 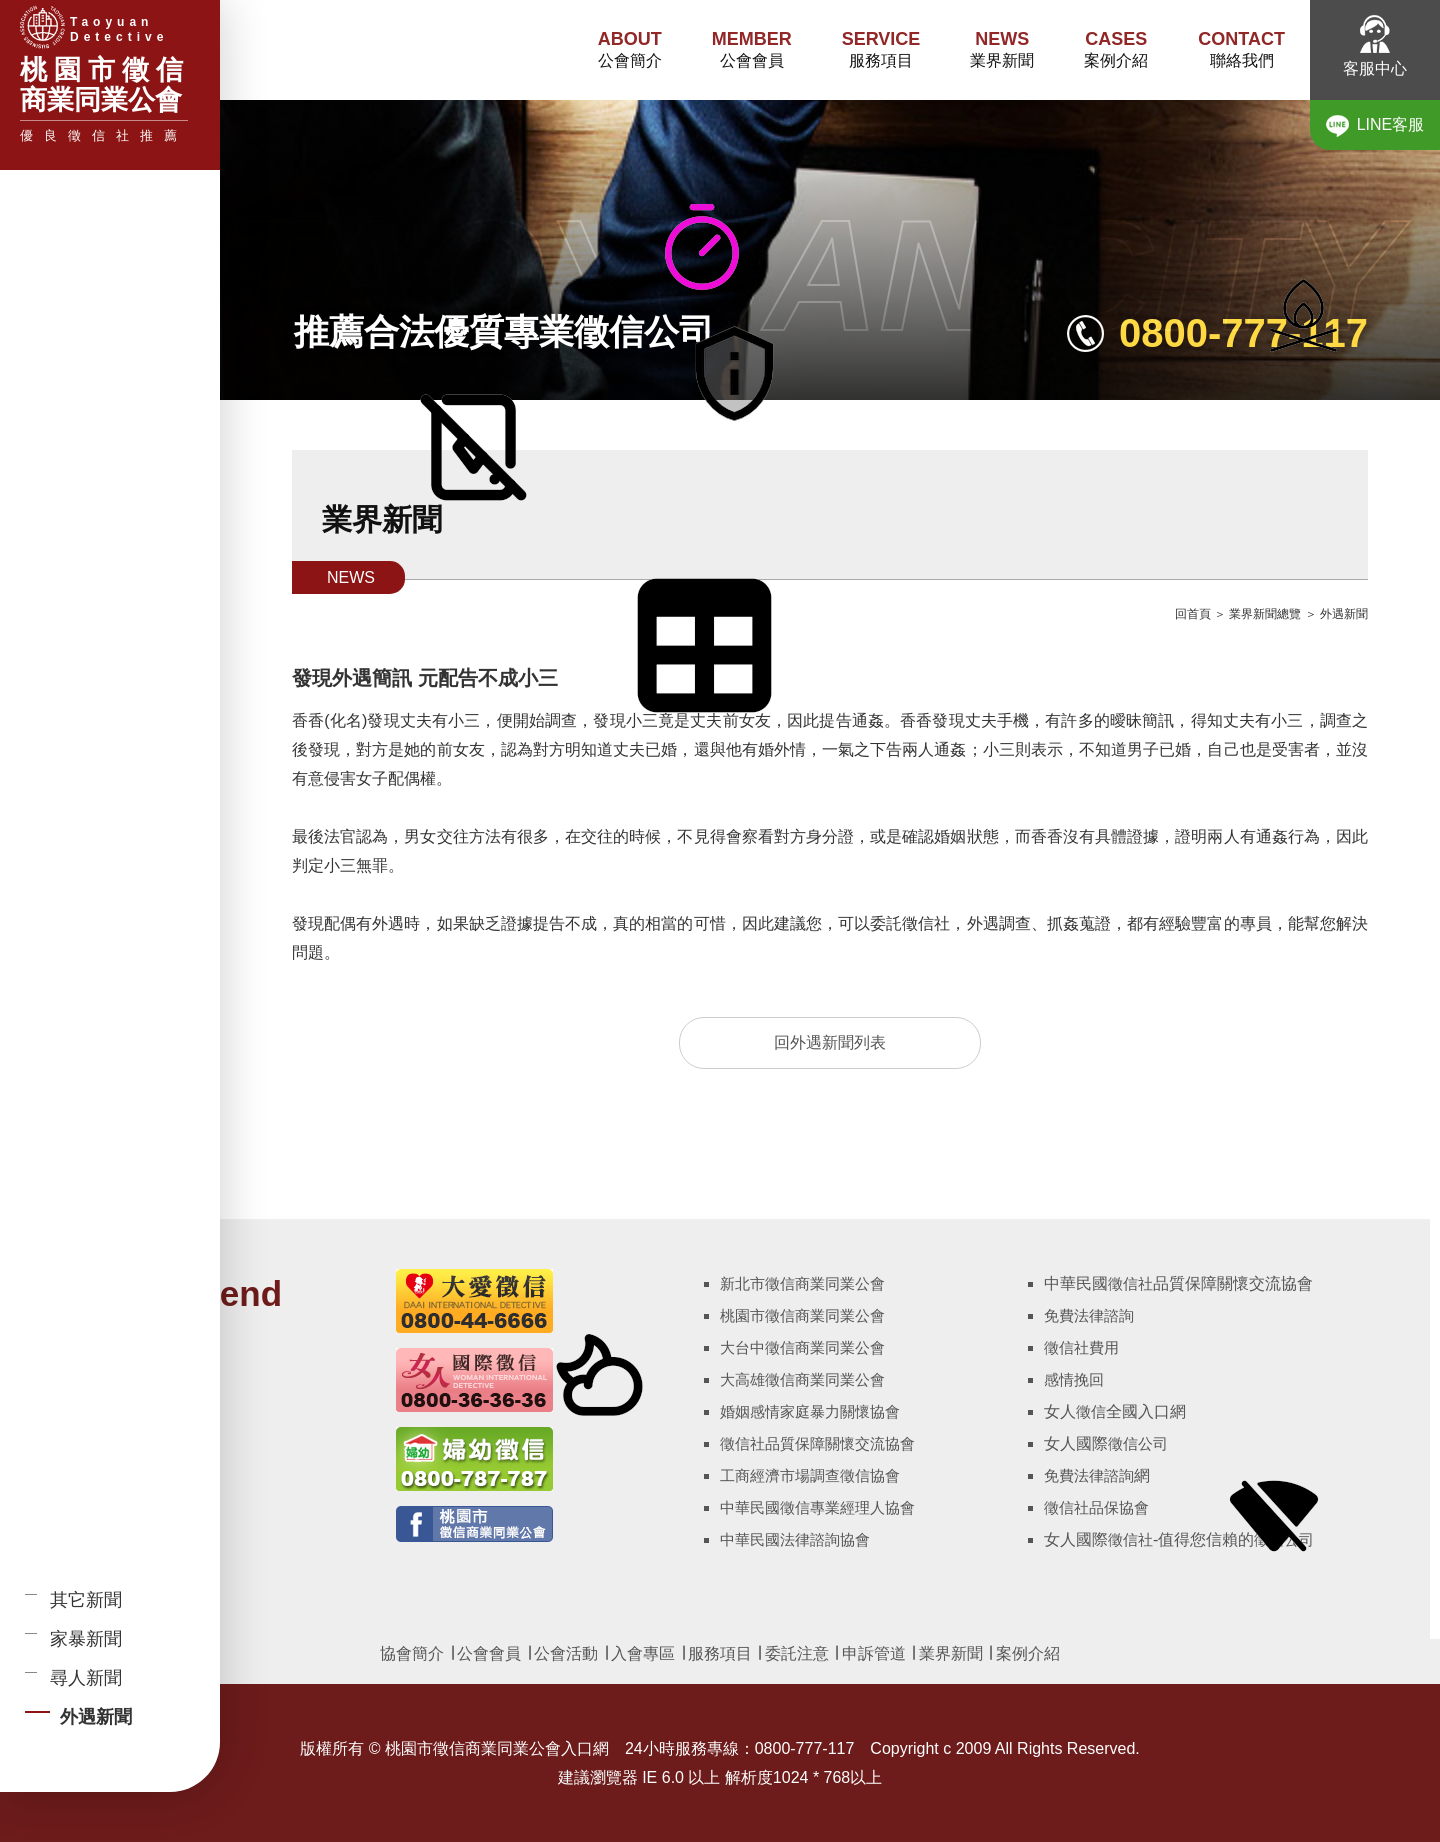 What do you see at coordinates (473, 447) in the screenshot?
I see `playing cards disabled or unavailable` at bounding box center [473, 447].